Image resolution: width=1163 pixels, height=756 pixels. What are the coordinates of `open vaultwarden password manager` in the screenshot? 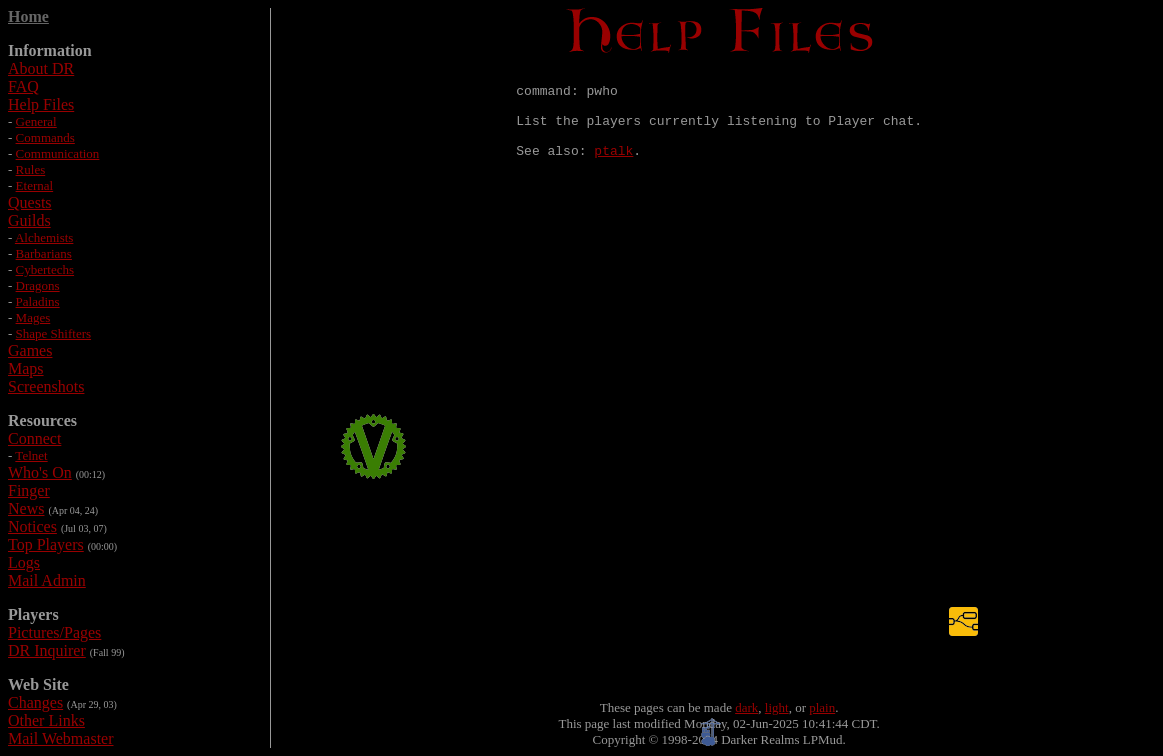 It's located at (373, 446).